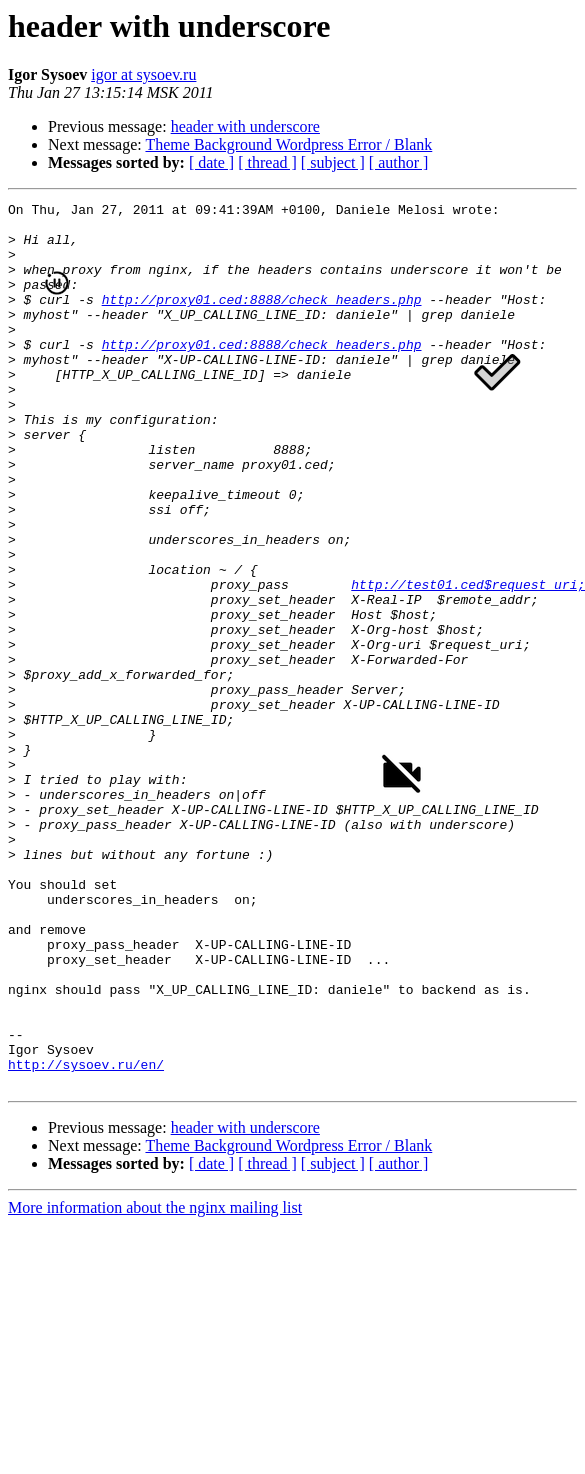  What do you see at coordinates (496, 371) in the screenshot?
I see `confirm or submit an action` at bounding box center [496, 371].